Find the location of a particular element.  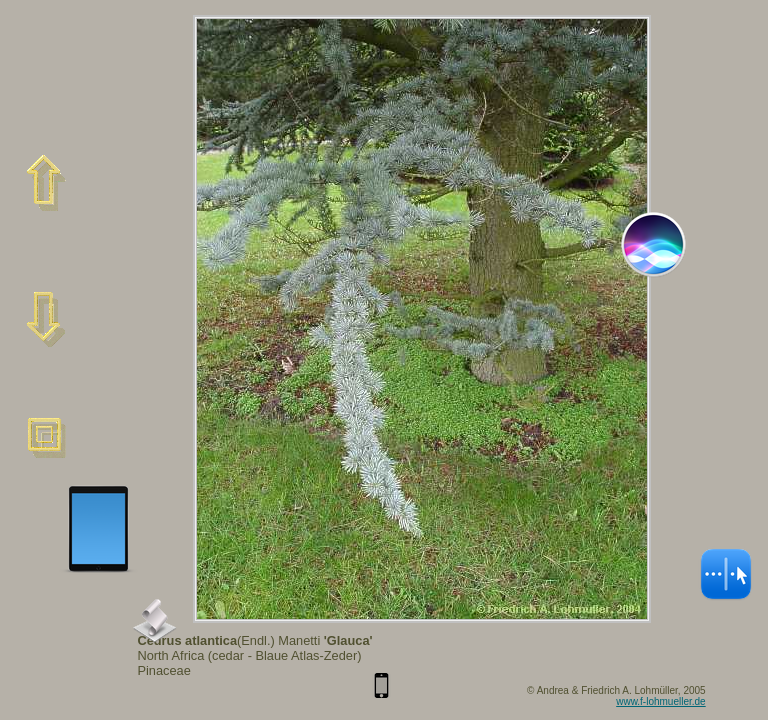

access the script menu application is located at coordinates (154, 620).